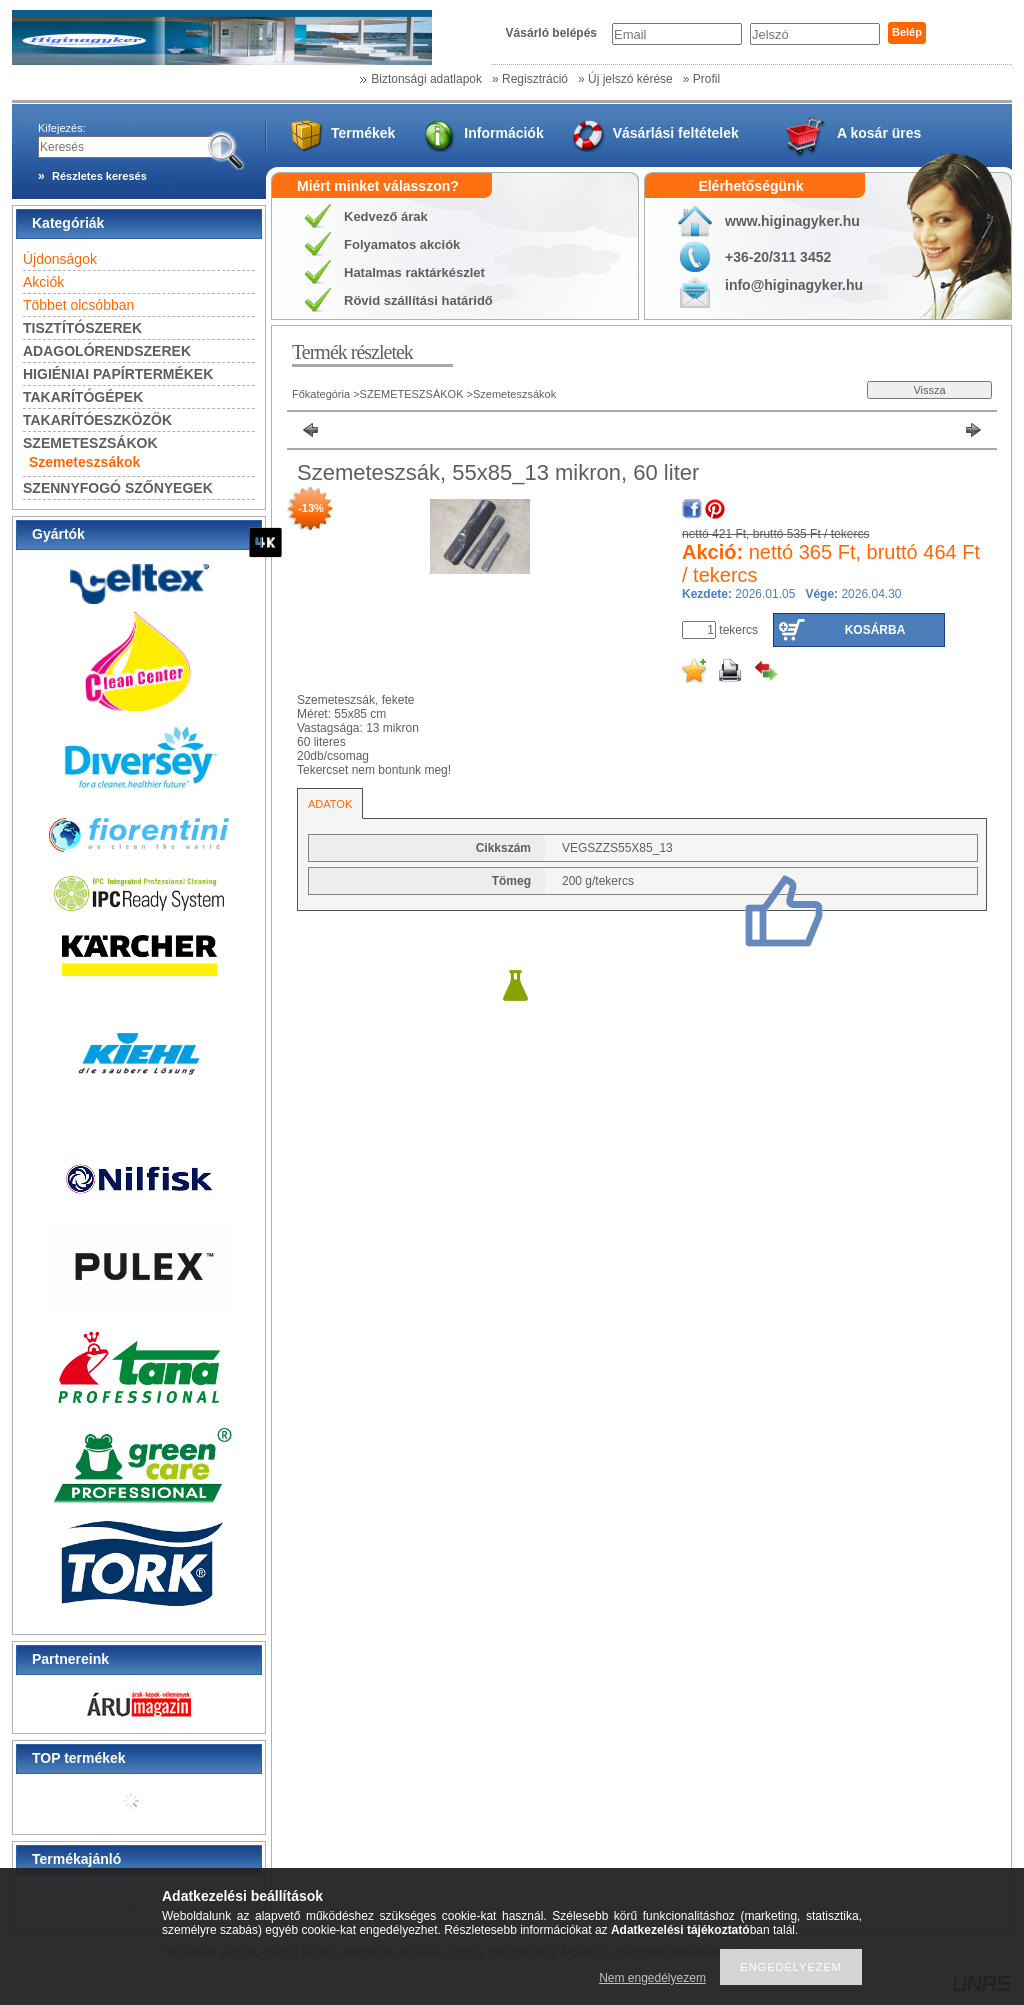 This screenshot has height=2005, width=1024. What do you see at coordinates (265, 542) in the screenshot?
I see `indicates 4k video quality available` at bounding box center [265, 542].